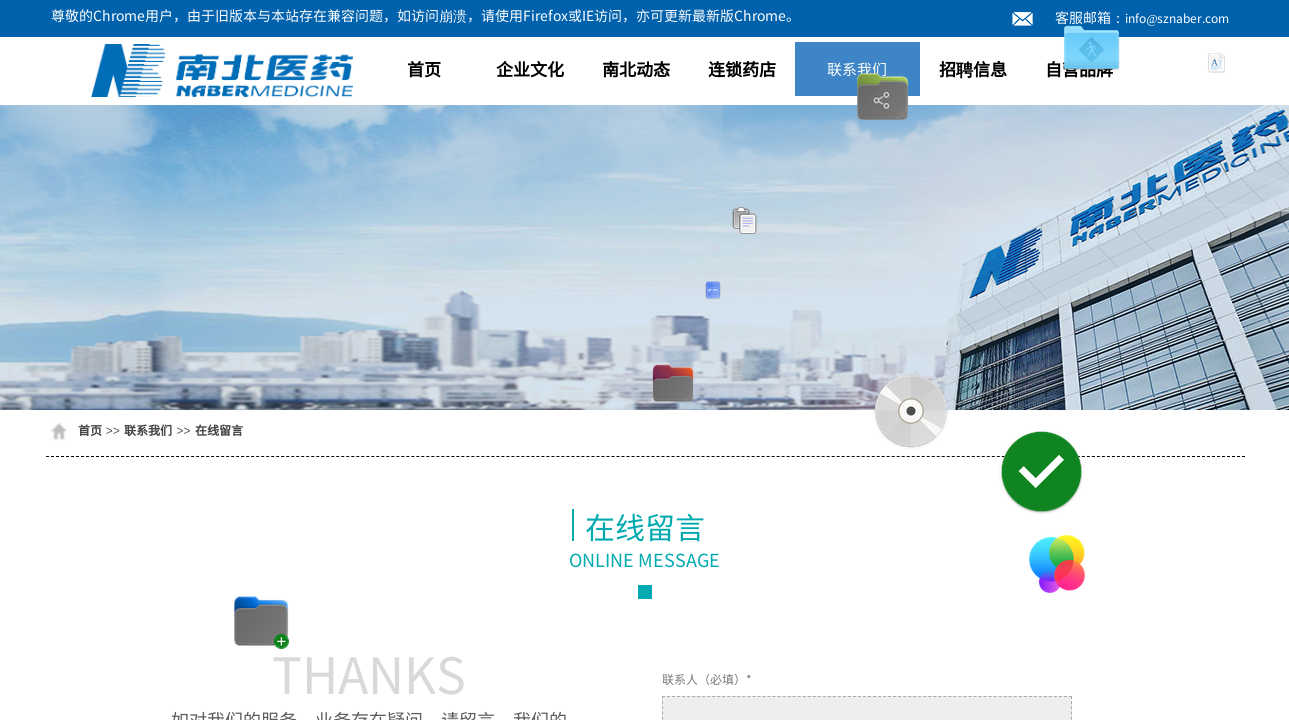  What do you see at coordinates (1216, 62) in the screenshot?
I see `open a text document file` at bounding box center [1216, 62].